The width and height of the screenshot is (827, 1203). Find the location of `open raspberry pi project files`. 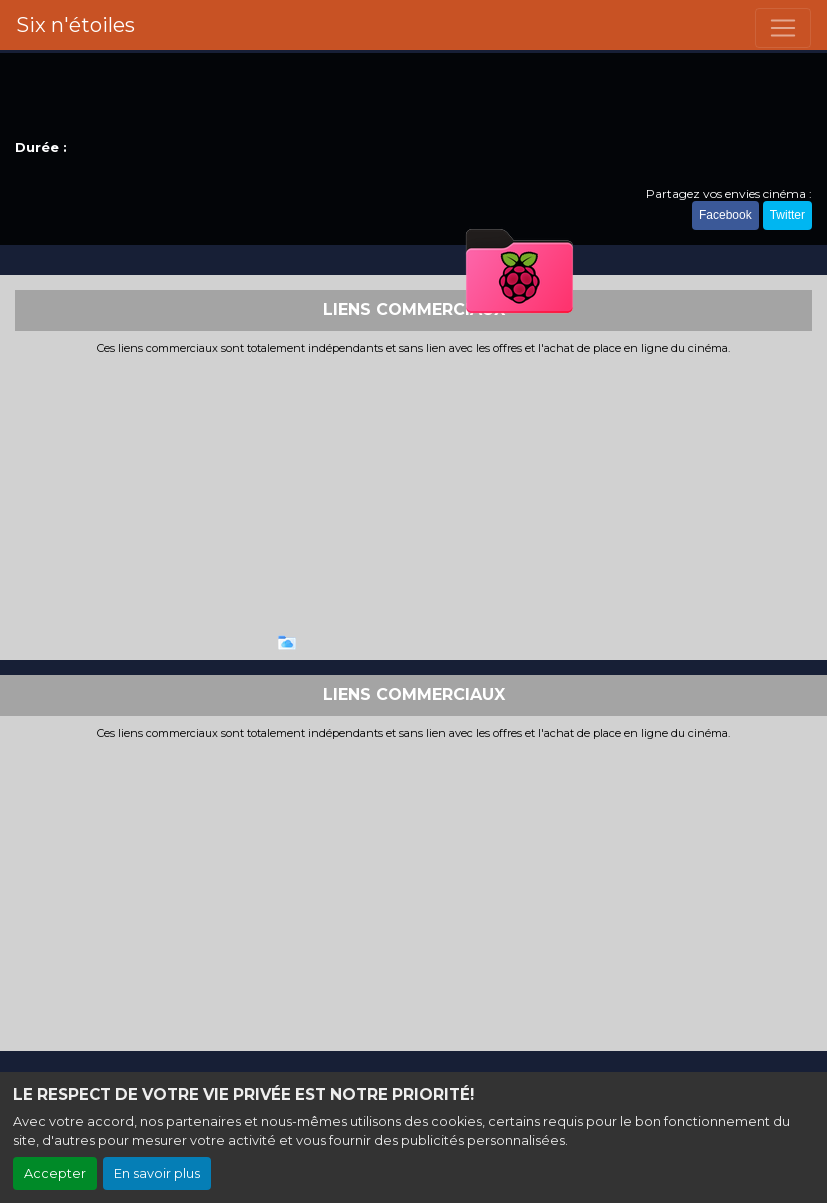

open raspberry pi project files is located at coordinates (519, 274).